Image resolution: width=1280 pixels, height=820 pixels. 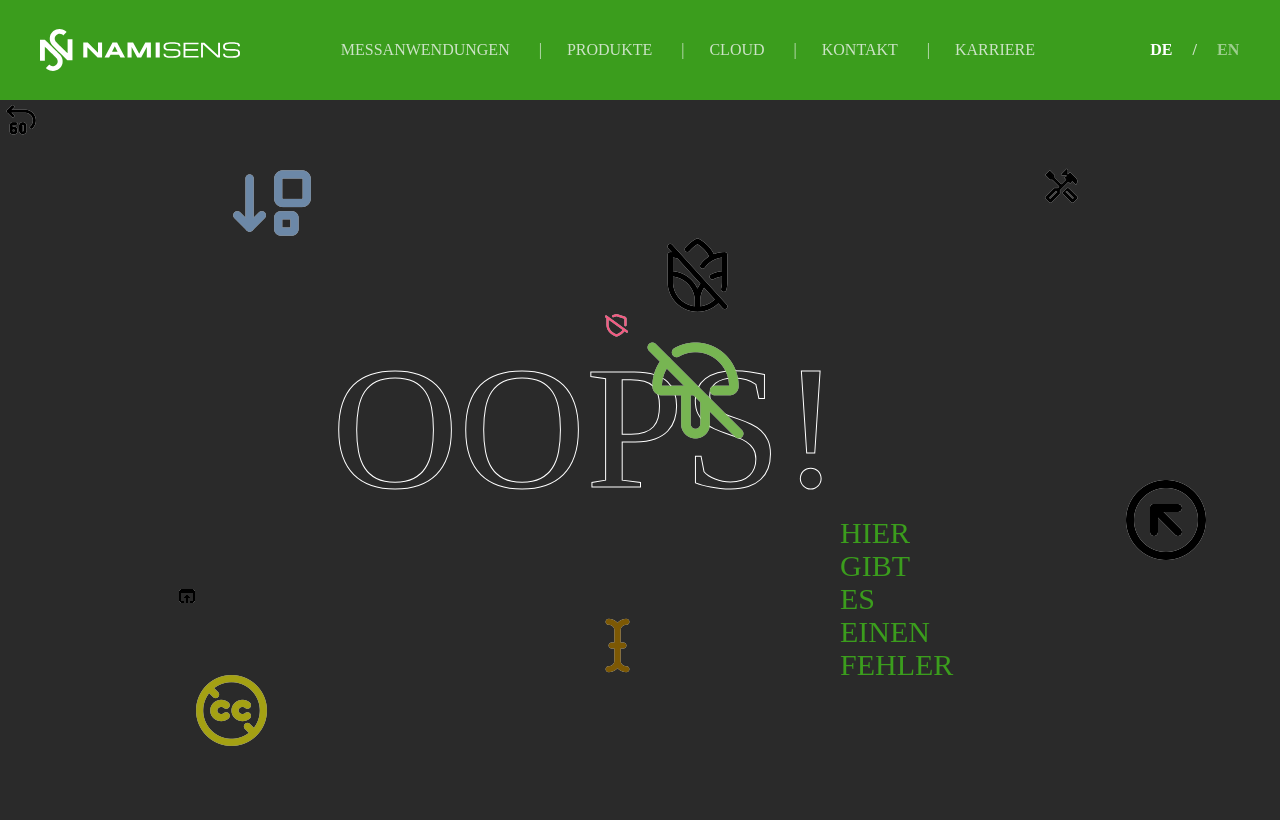 I want to click on indicates mushroom-free or no mushrooms, so click(x=695, y=390).